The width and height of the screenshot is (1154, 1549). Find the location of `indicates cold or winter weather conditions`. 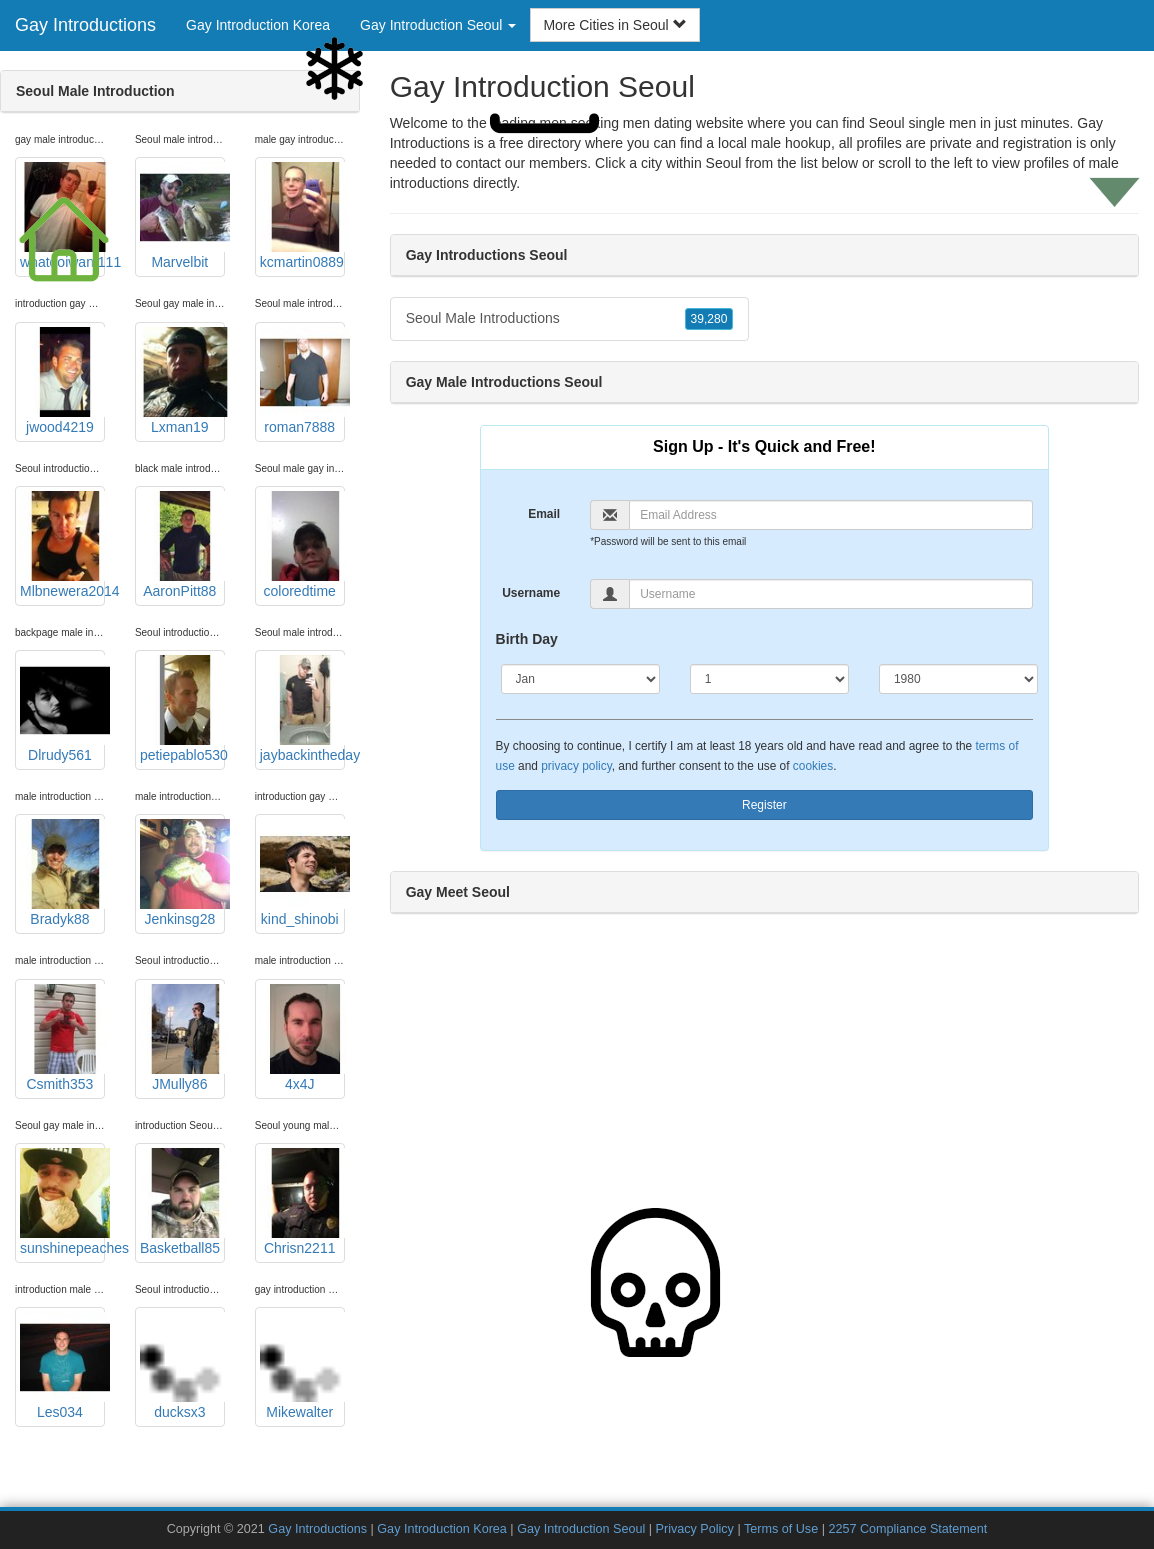

indicates cold or winter weather conditions is located at coordinates (334, 68).